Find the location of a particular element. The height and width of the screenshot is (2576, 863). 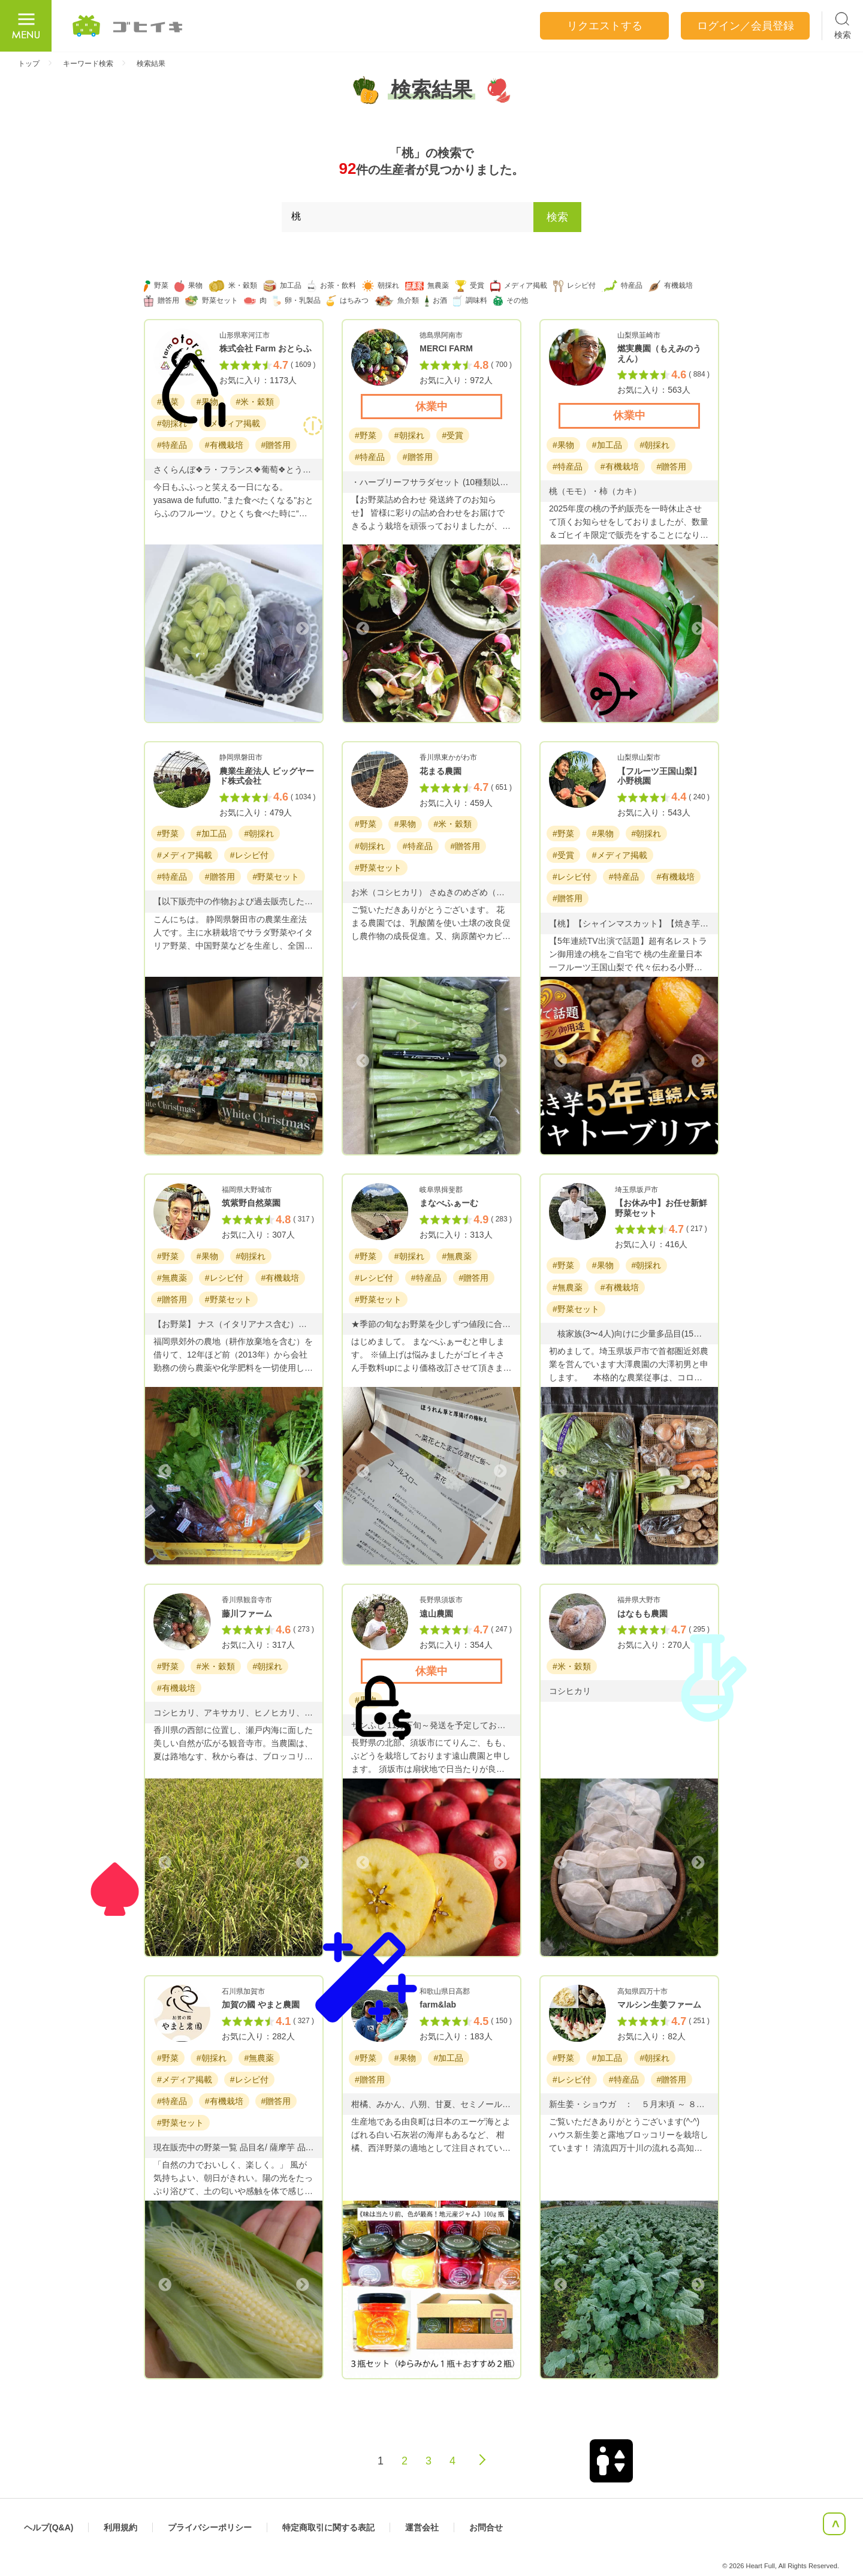

view additional information is located at coordinates (313, 426).